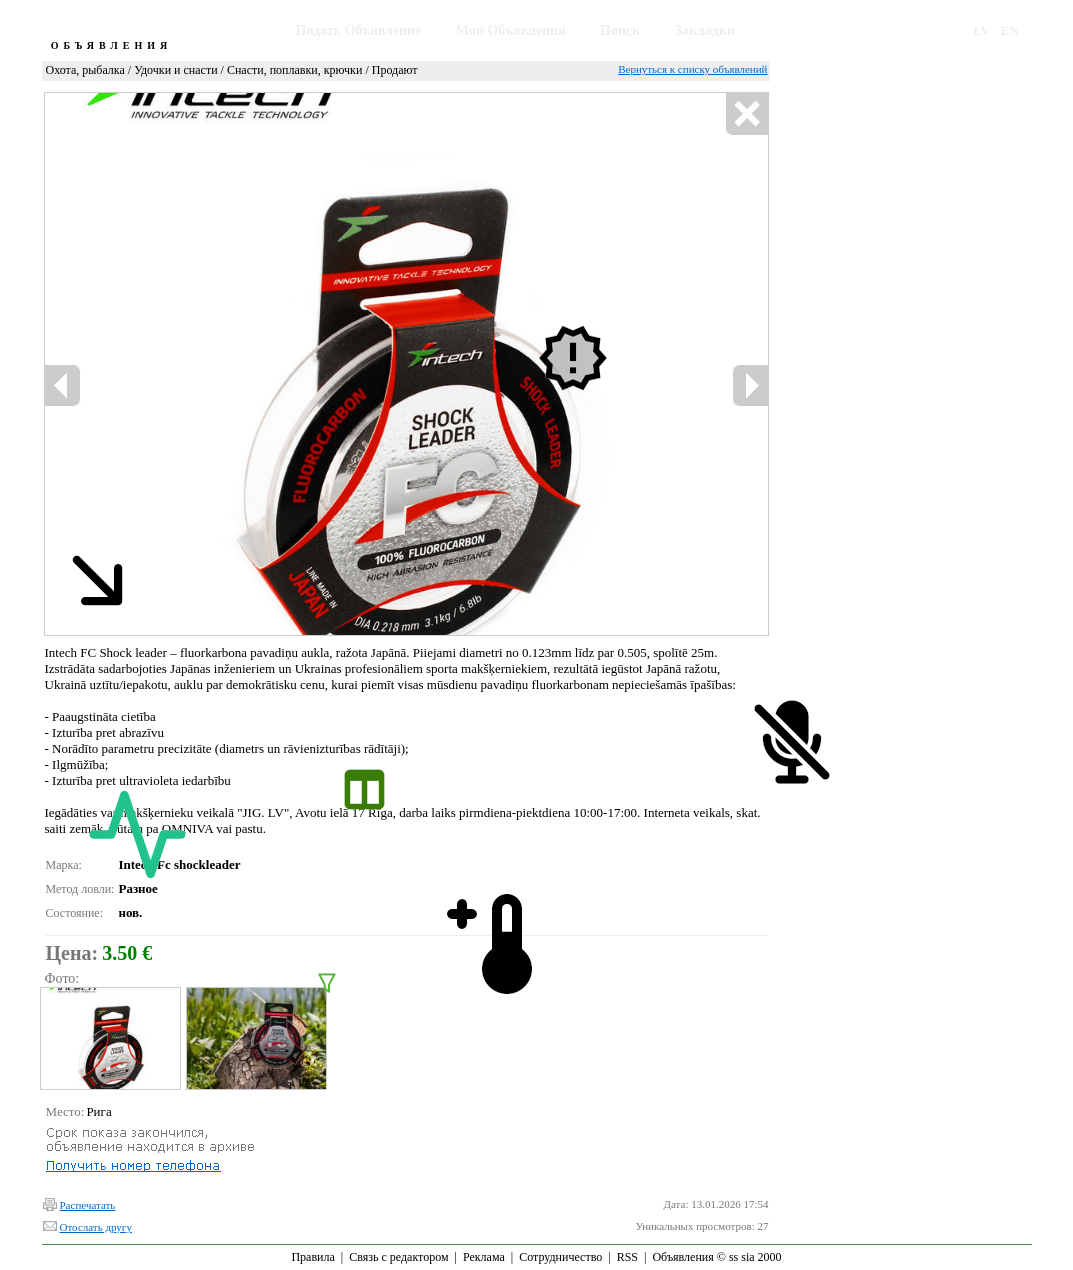 The height and width of the screenshot is (1270, 1073). Describe the element at coordinates (327, 982) in the screenshot. I see `filter or sort content` at that location.